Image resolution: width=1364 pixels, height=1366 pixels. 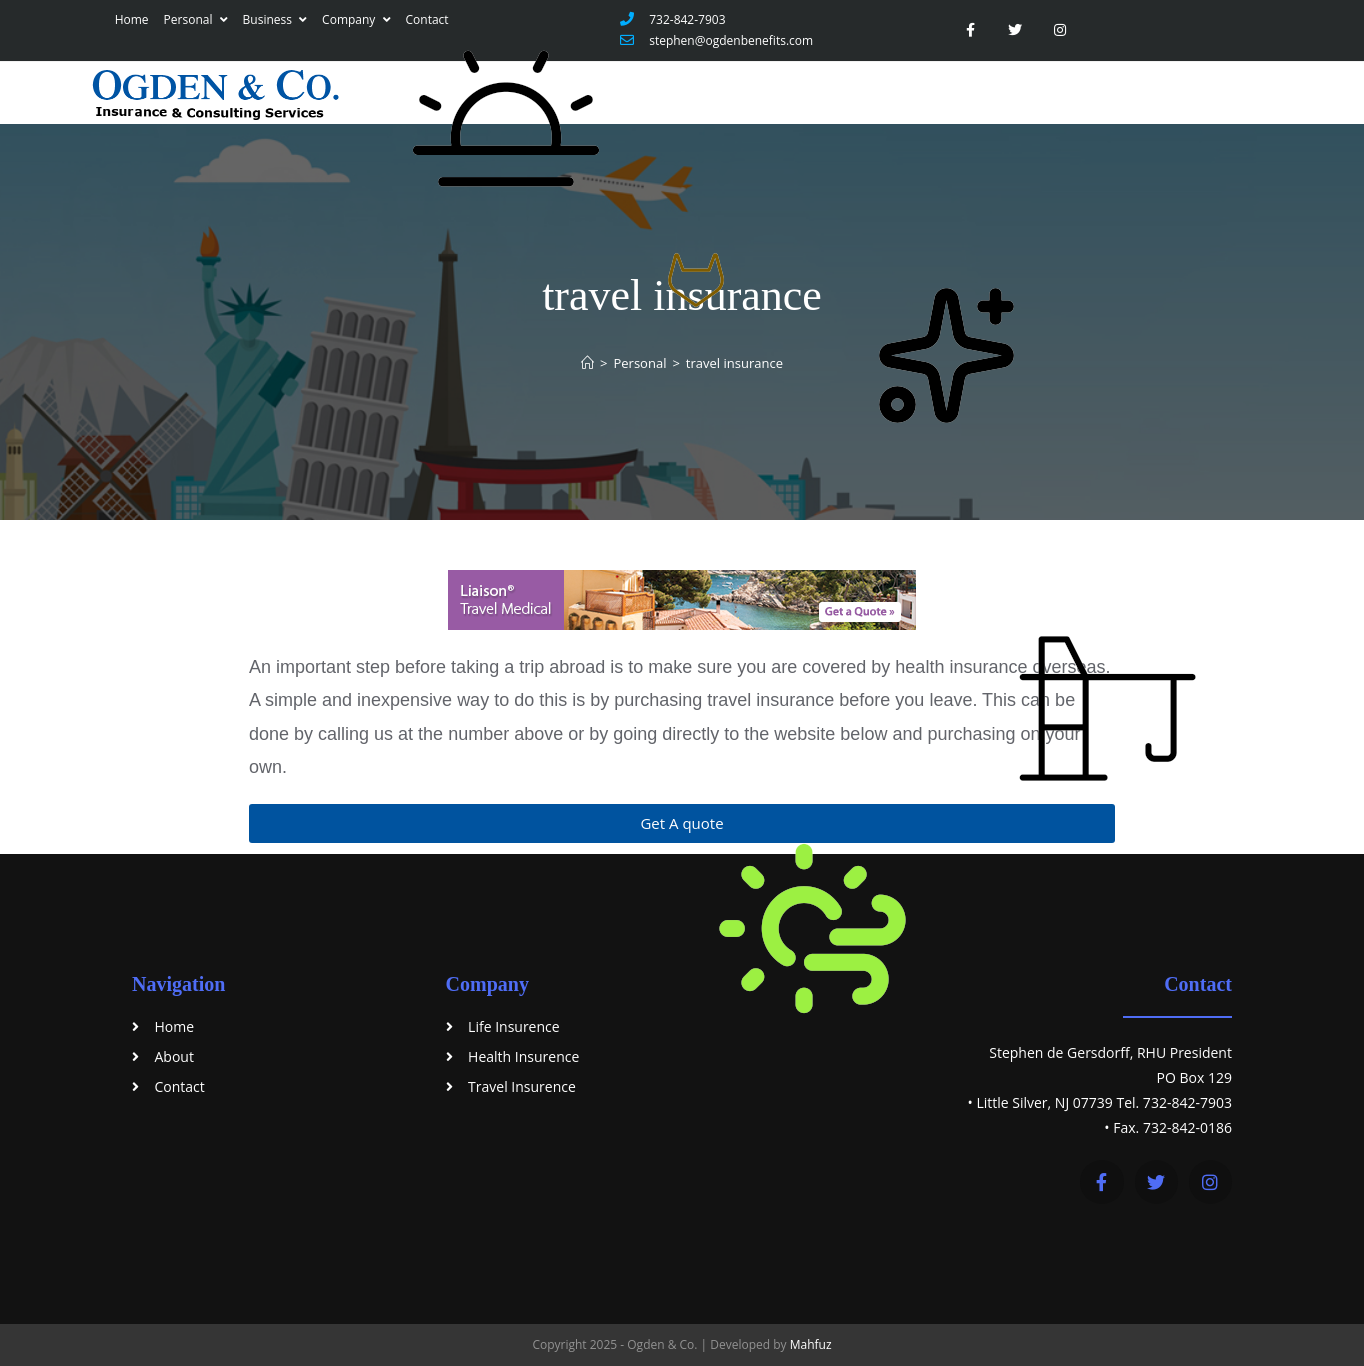 I want to click on toggle sunrise/sunset display mode, so click(x=506, y=125).